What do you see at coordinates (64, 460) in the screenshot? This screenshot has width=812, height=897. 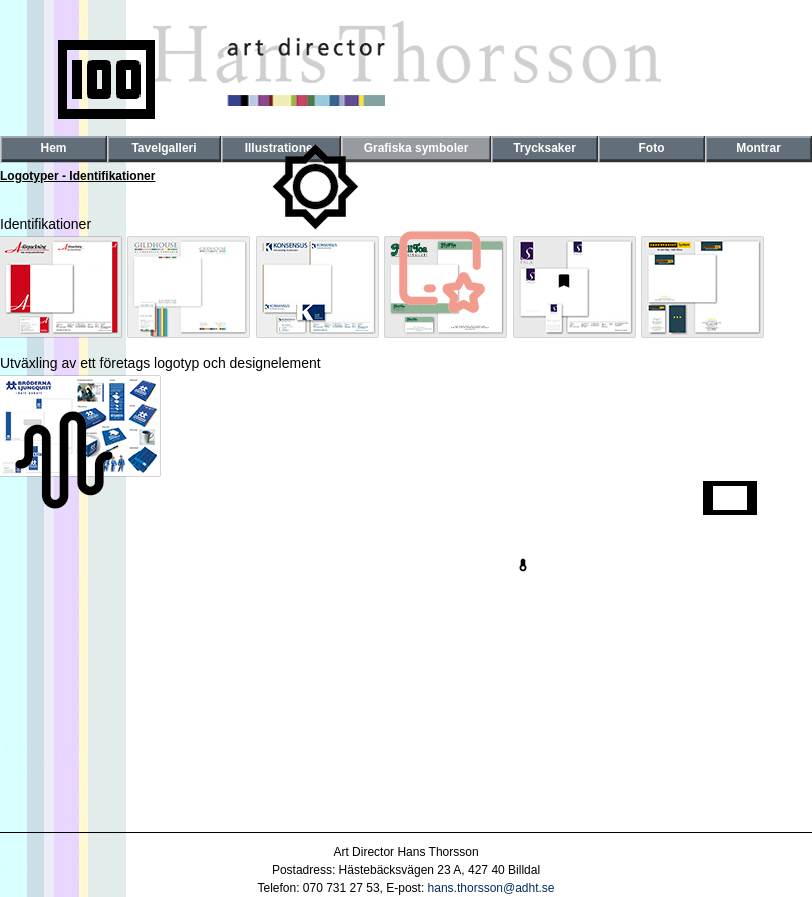 I see `audio waveform visualization` at bounding box center [64, 460].